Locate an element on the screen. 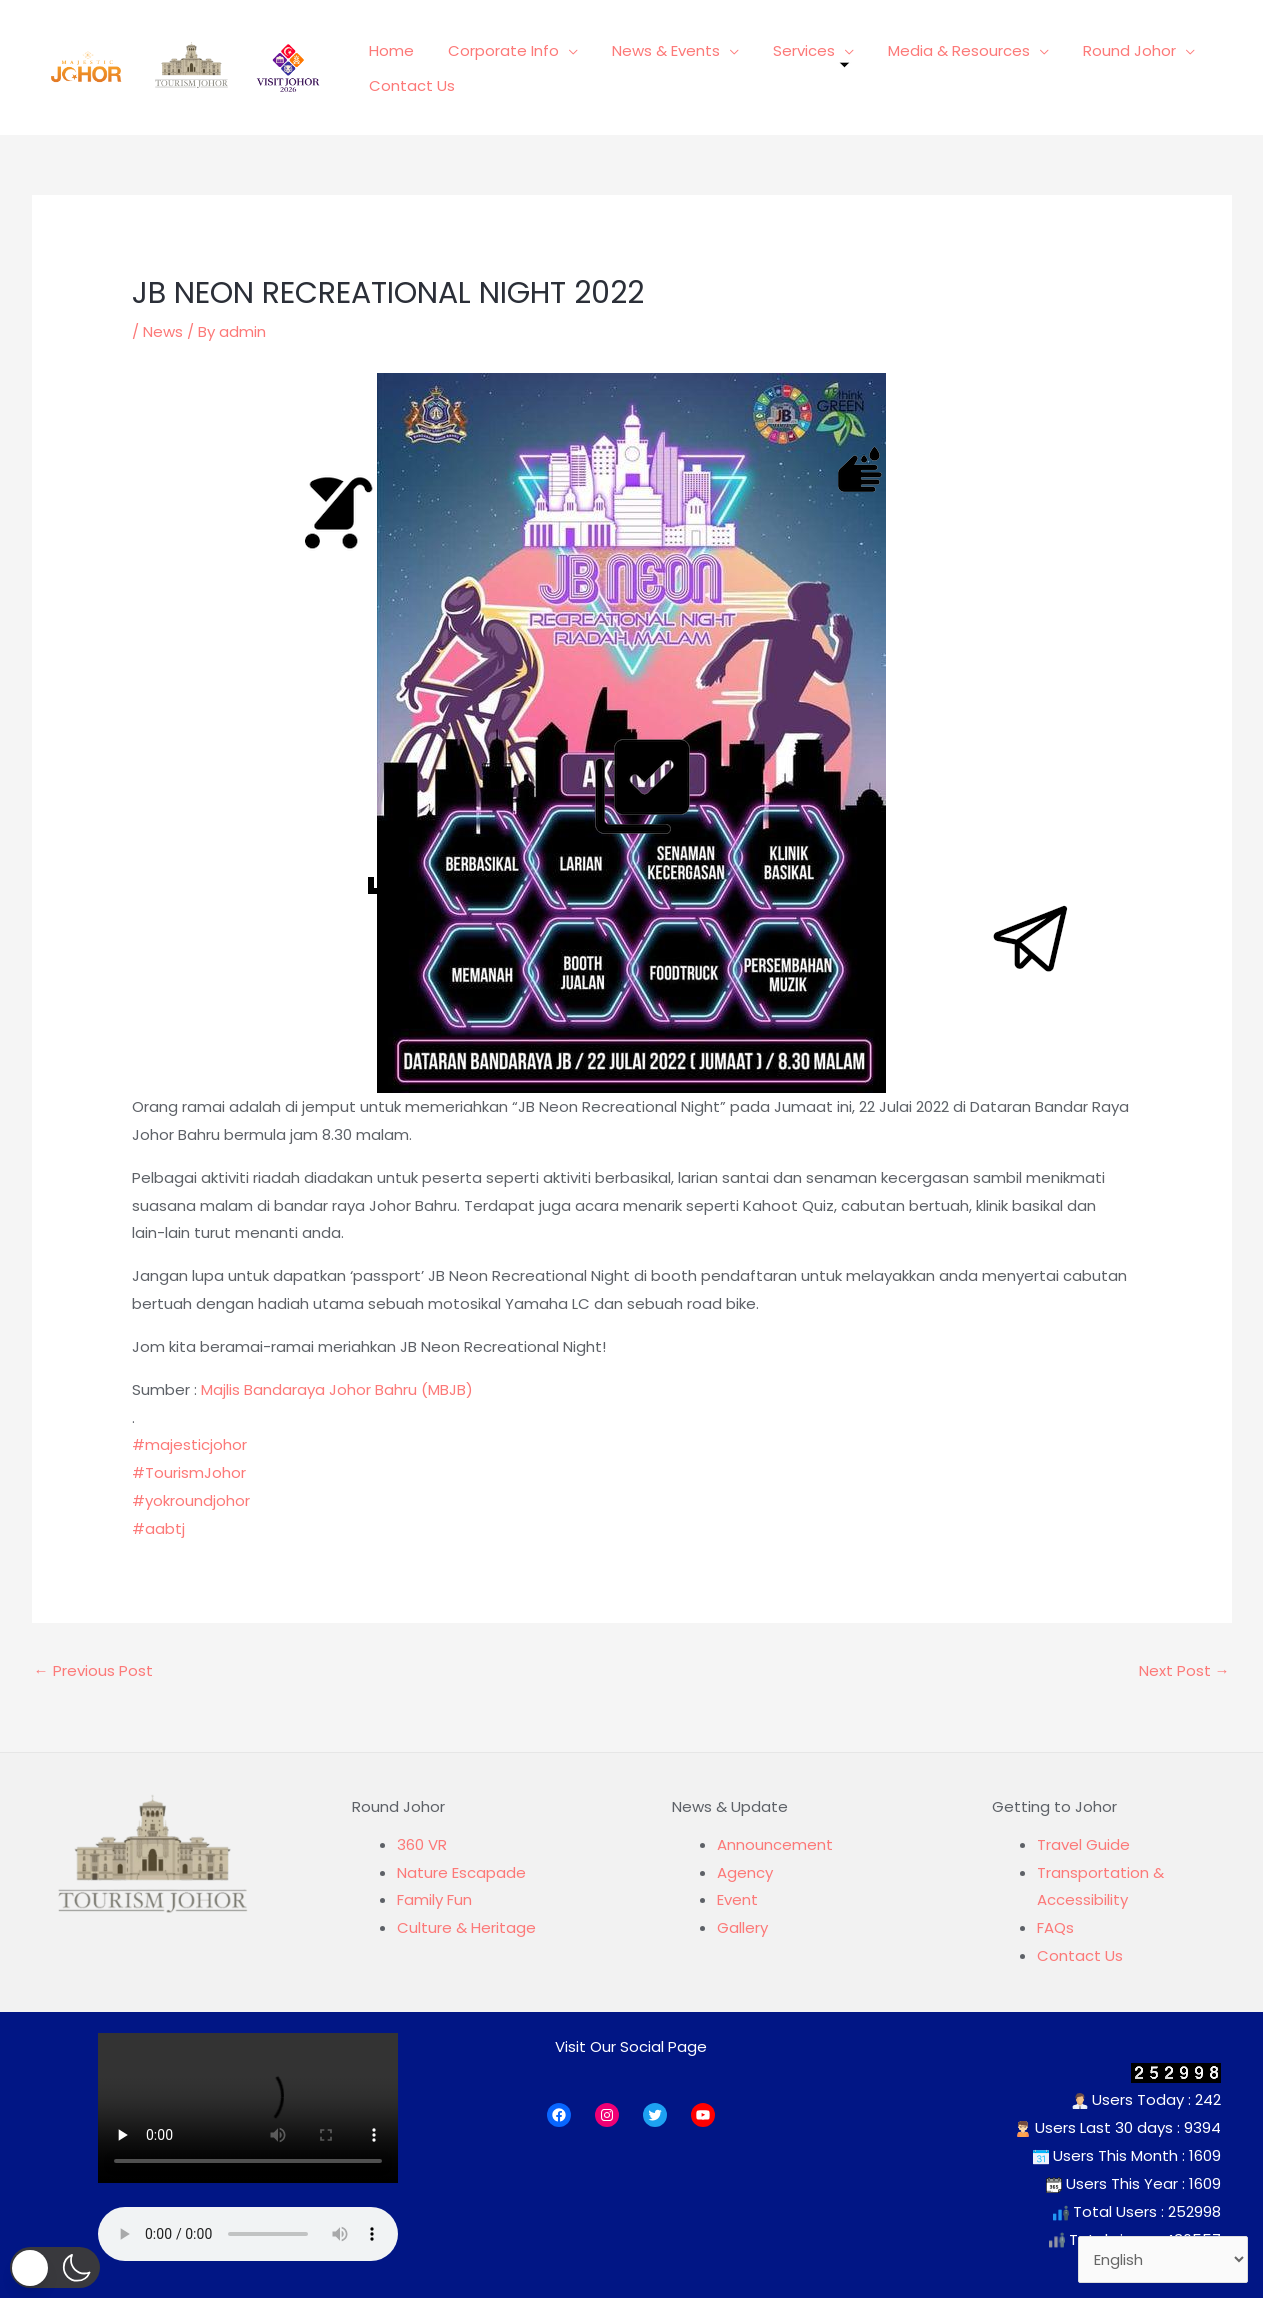  wash your hands reminder is located at coordinates (861, 469).